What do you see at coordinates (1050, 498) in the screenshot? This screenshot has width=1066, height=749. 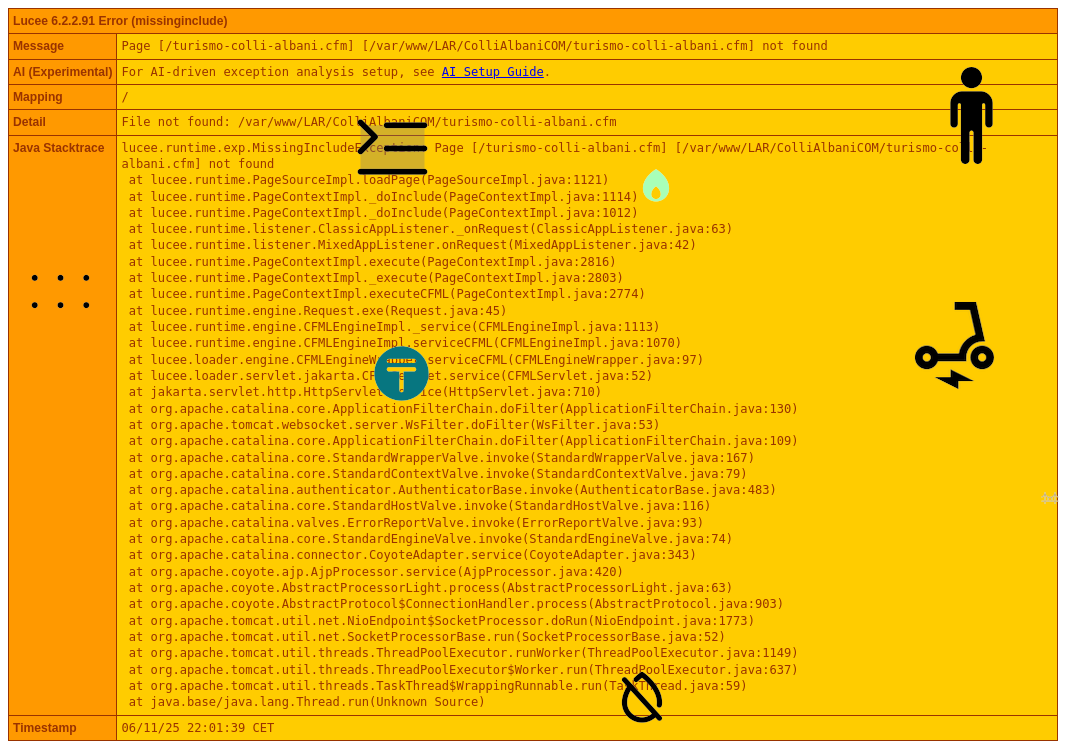 I see `view bridge or crossing information` at bounding box center [1050, 498].